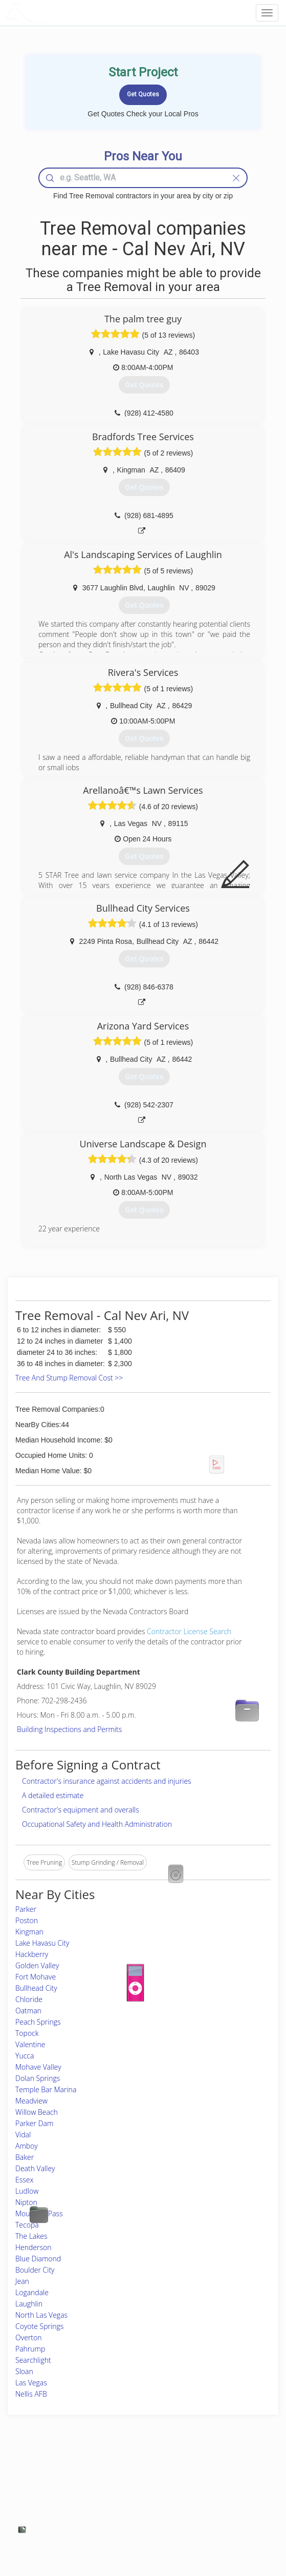  Describe the element at coordinates (216, 1464) in the screenshot. I see `an audio playlist file` at that location.